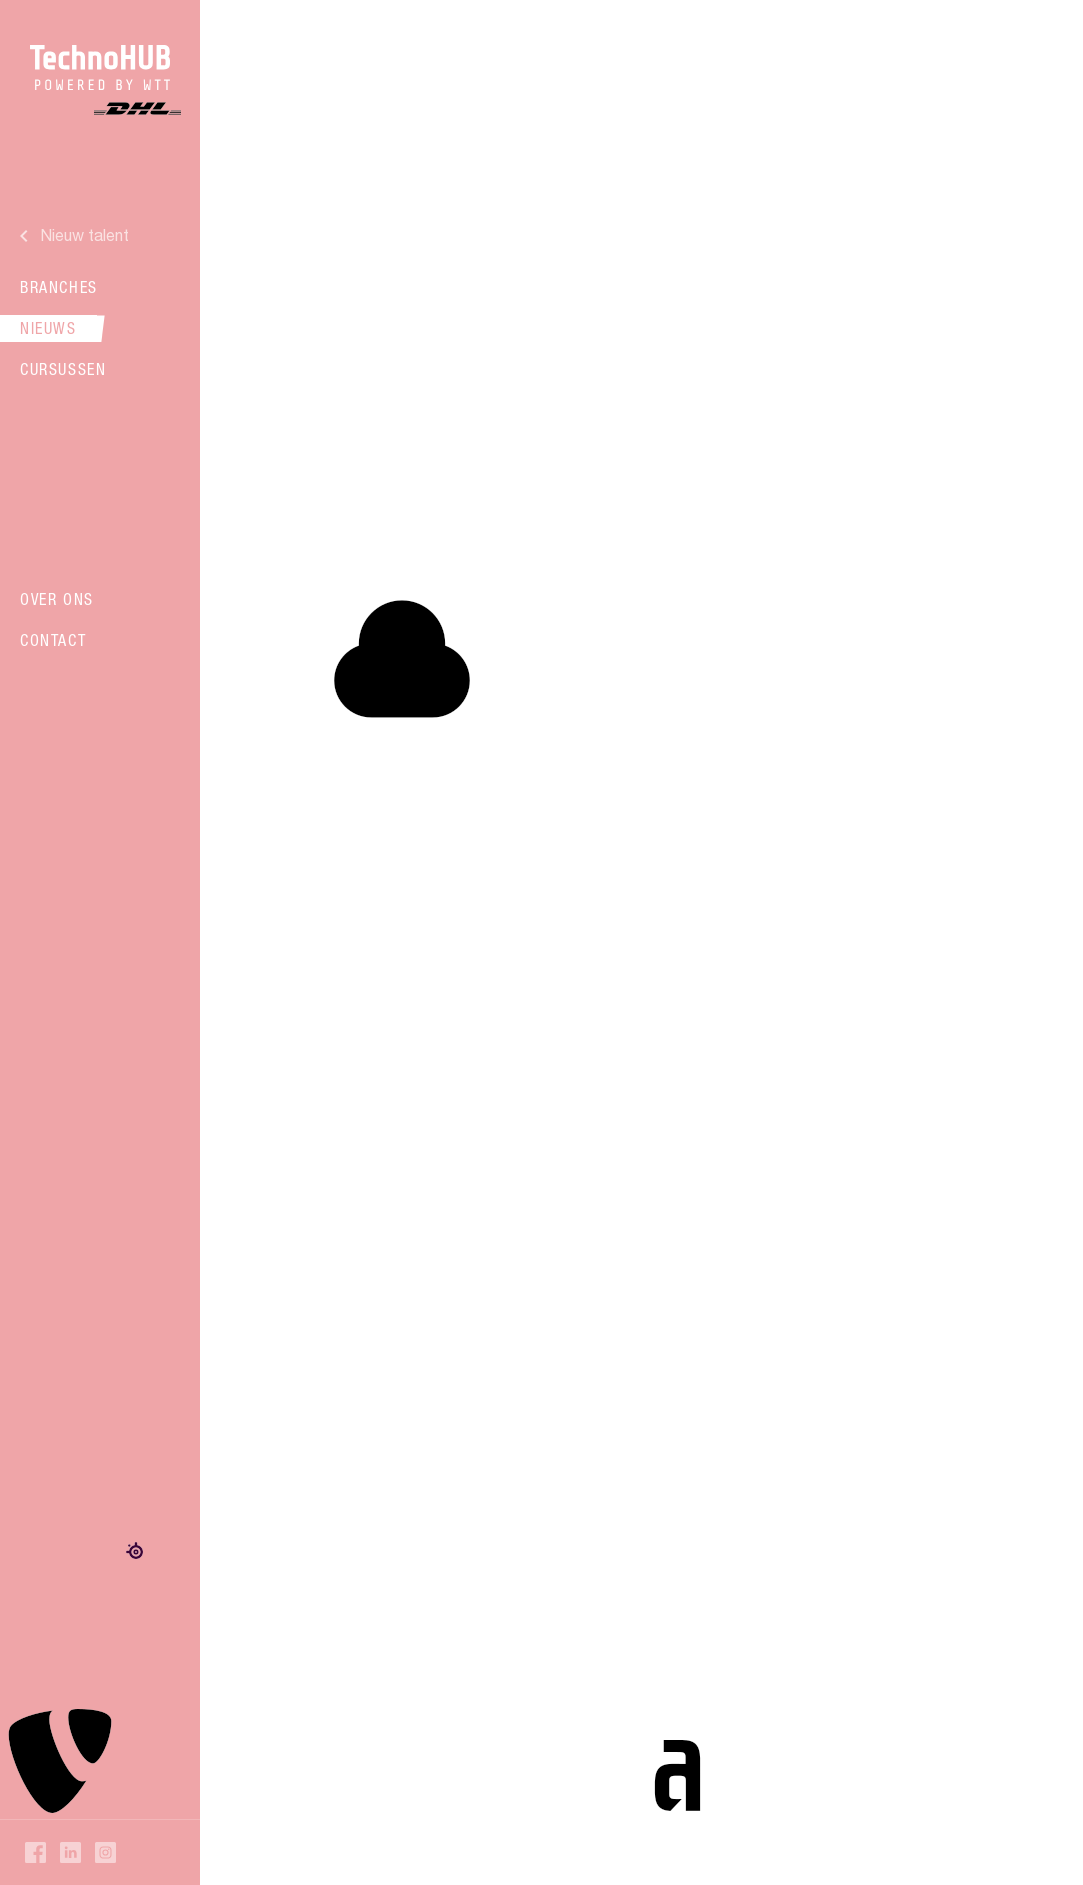 The image size is (1083, 1885). What do you see at coordinates (402, 662) in the screenshot?
I see `indicates cloudy weather conditions` at bounding box center [402, 662].